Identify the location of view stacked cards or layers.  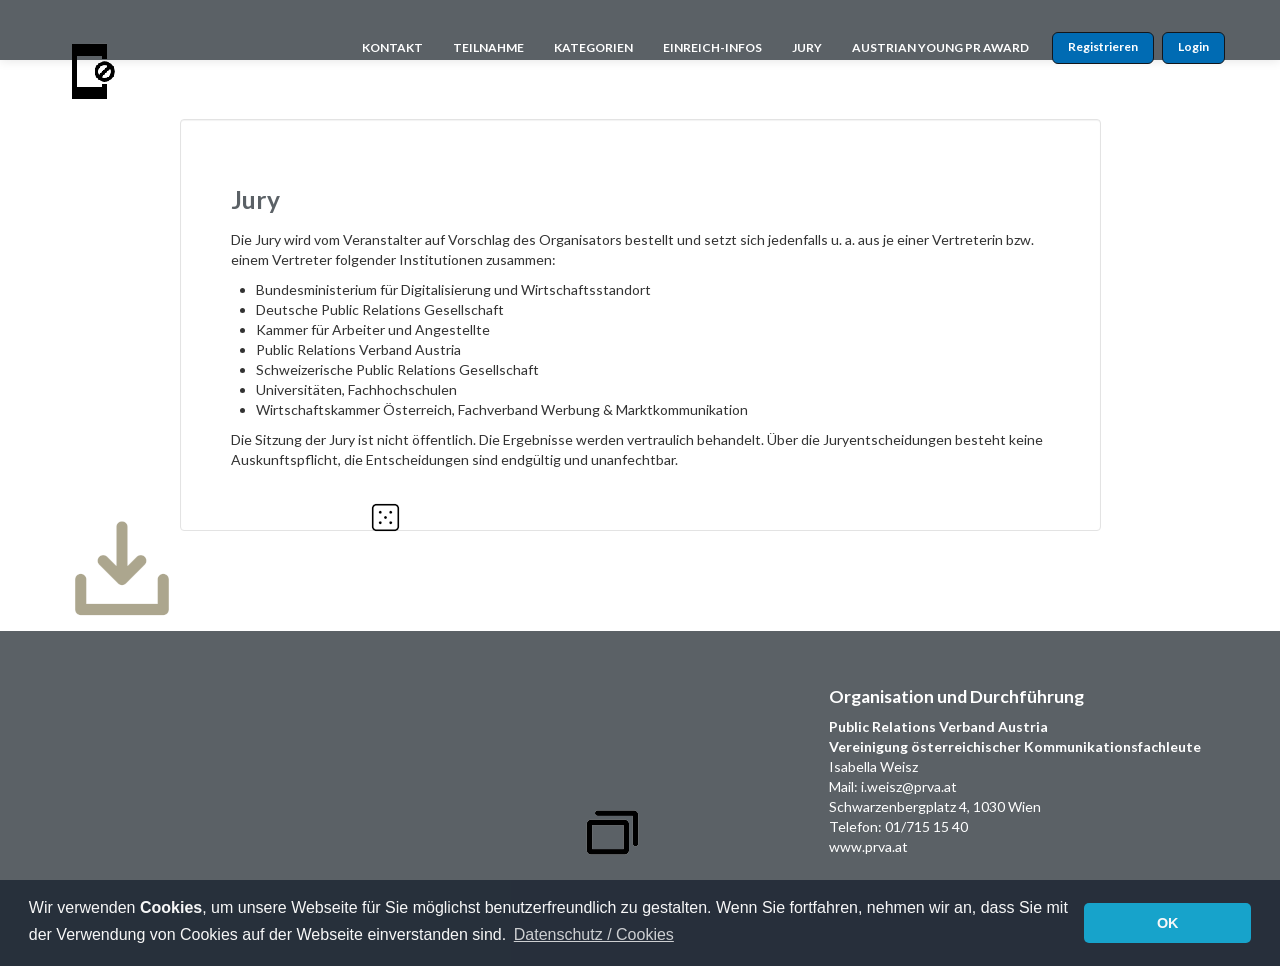
(612, 832).